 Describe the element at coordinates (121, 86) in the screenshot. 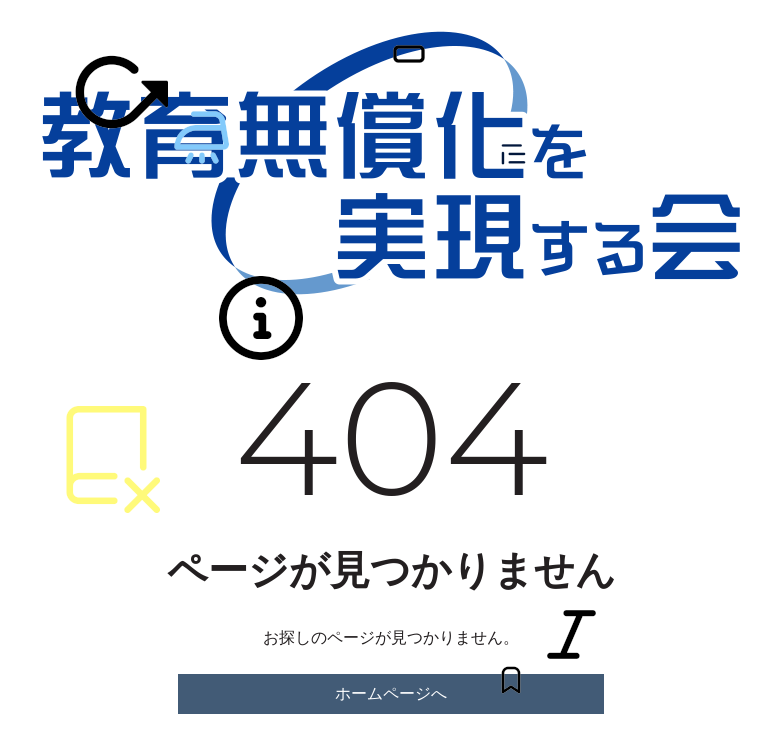

I see `repeat or loop an action` at that location.